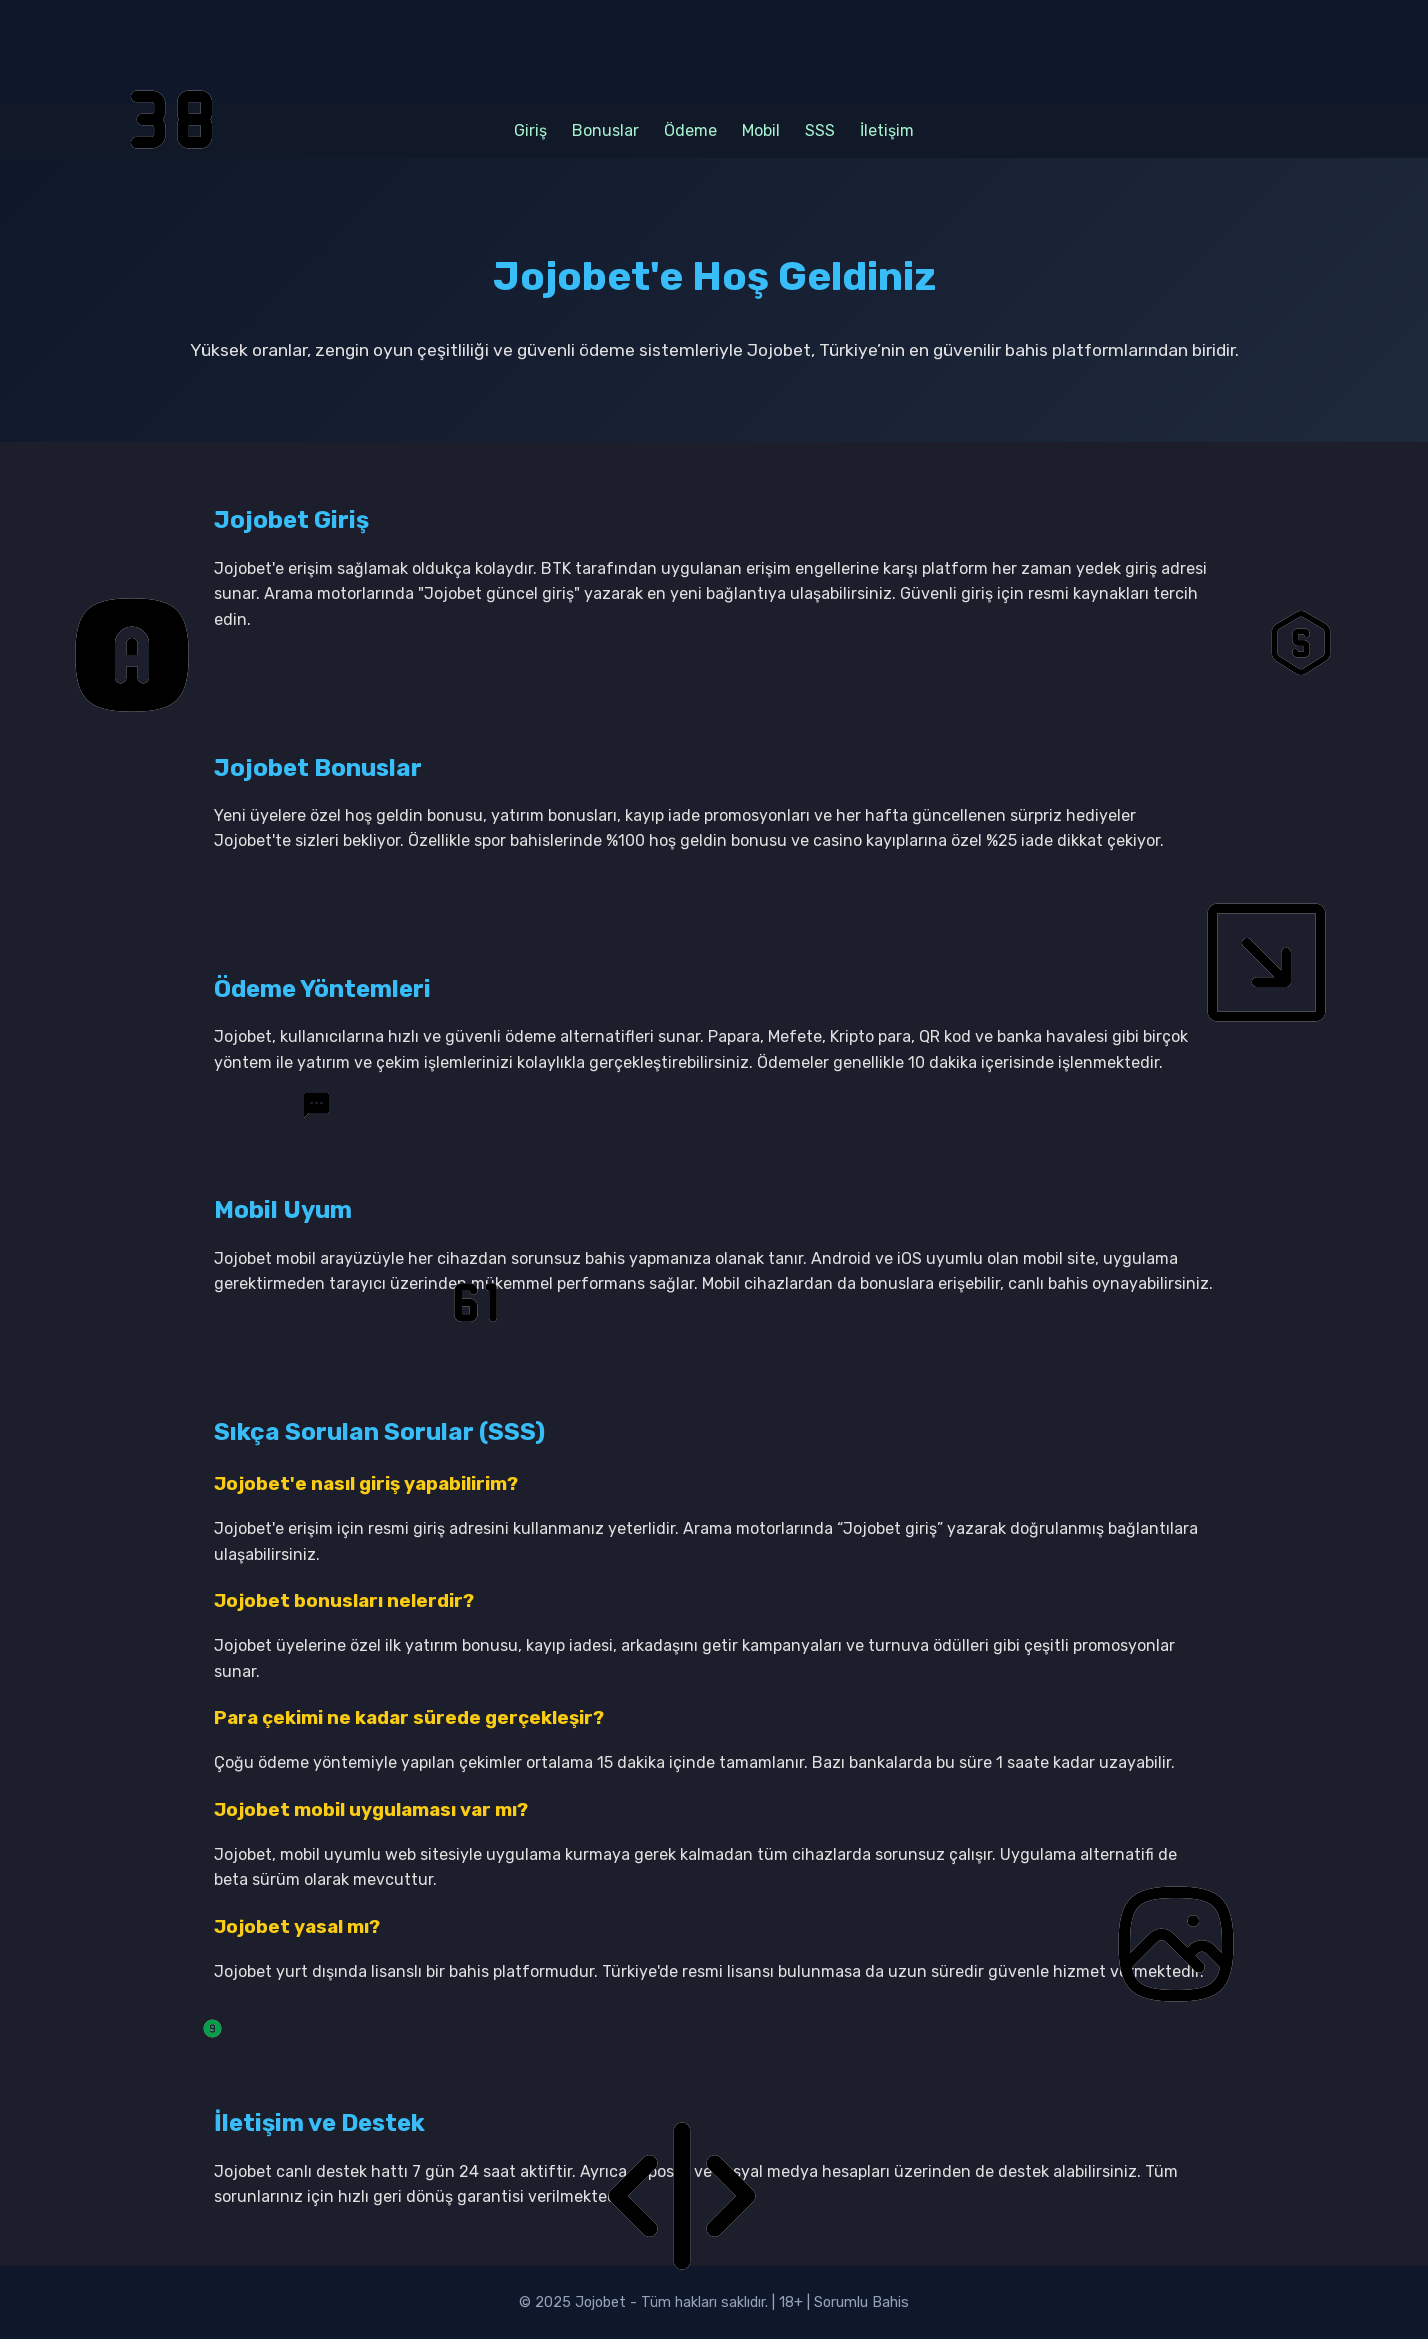 Image resolution: width=1428 pixels, height=2339 pixels. Describe the element at coordinates (1266, 962) in the screenshot. I see `navigate to the next item diagonally` at that location.